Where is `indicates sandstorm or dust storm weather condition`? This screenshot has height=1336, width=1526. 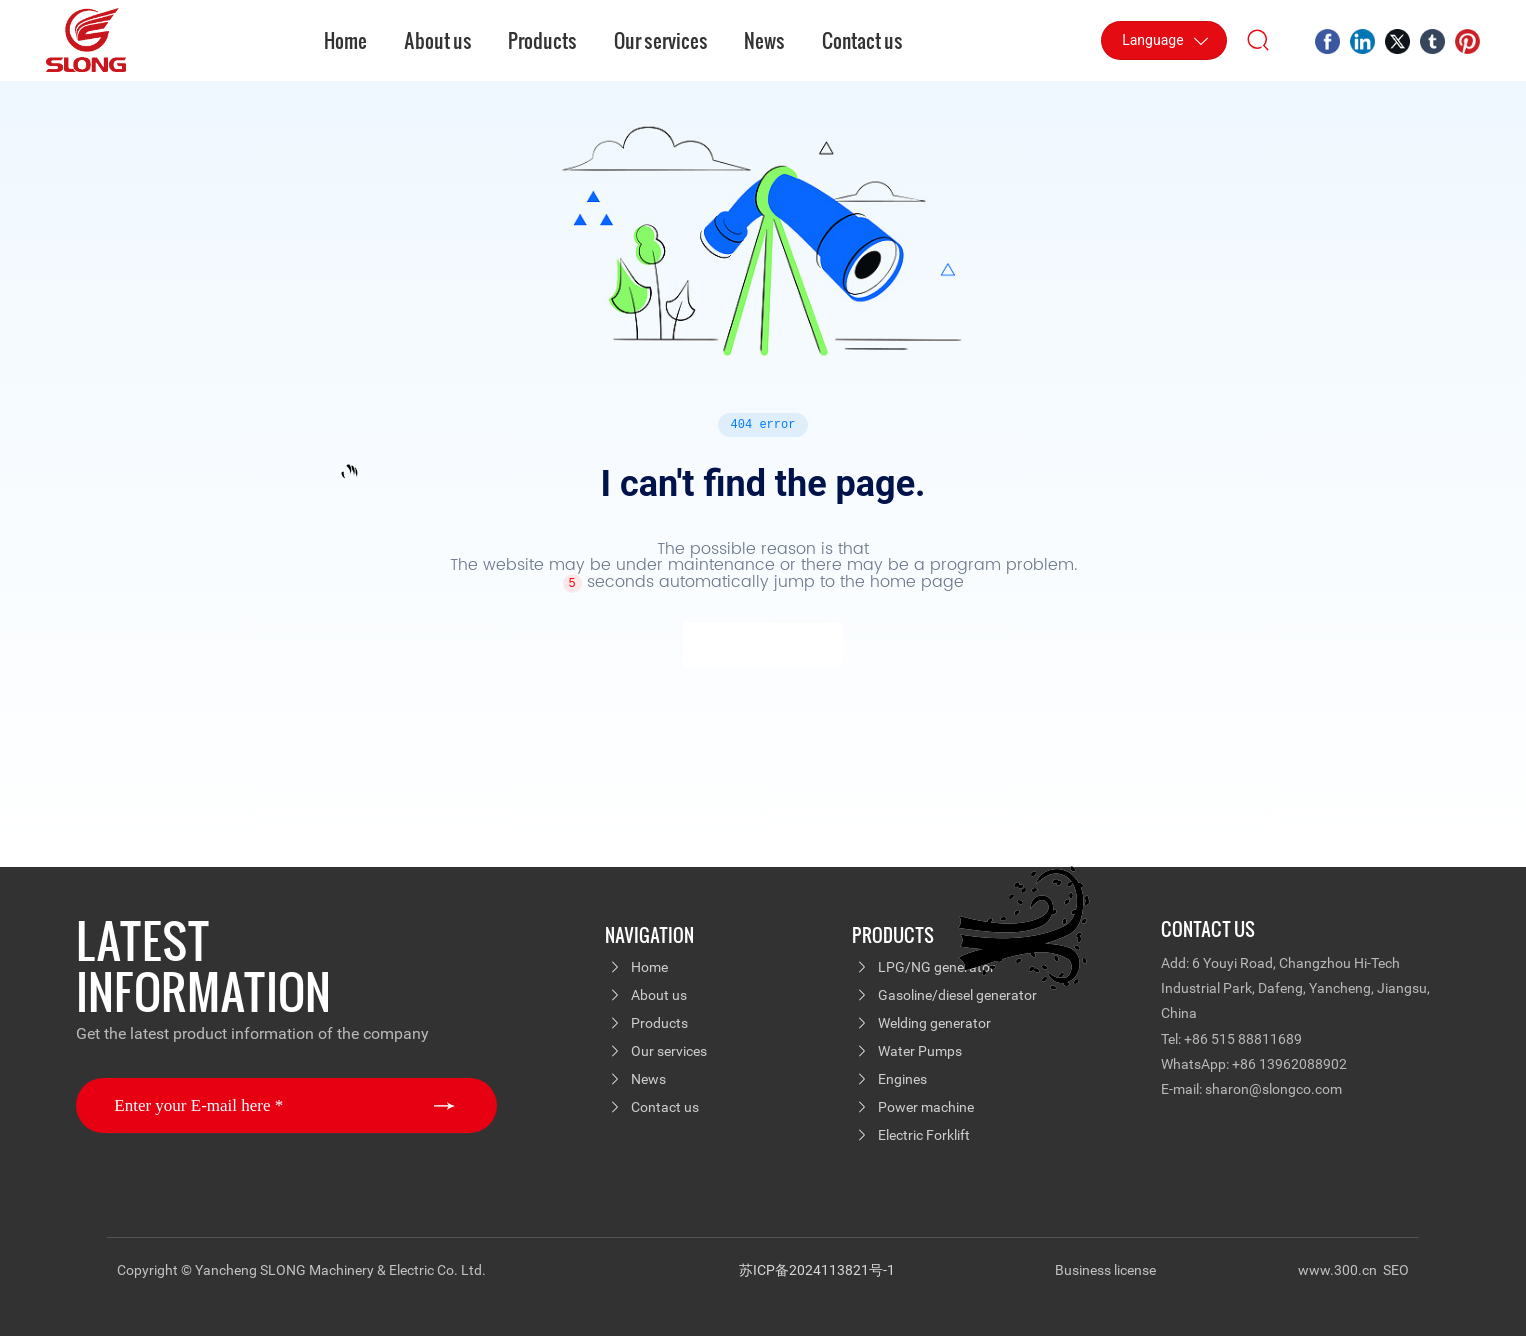
indicates sandstorm or dust storm weather condition is located at coordinates (1024, 928).